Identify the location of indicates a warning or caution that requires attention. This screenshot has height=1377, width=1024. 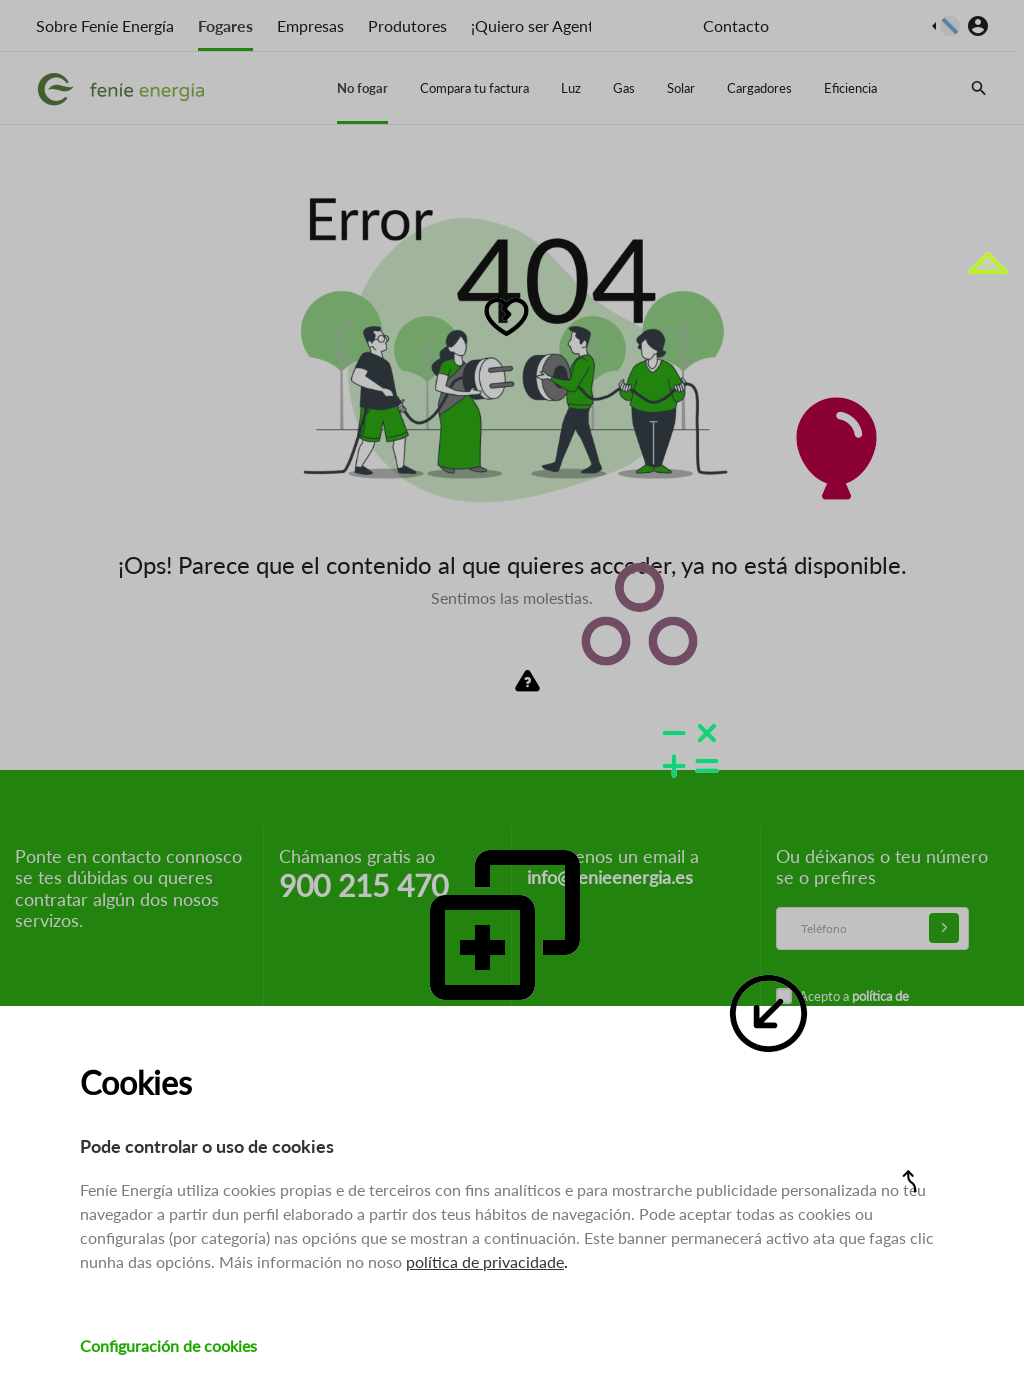
(527, 681).